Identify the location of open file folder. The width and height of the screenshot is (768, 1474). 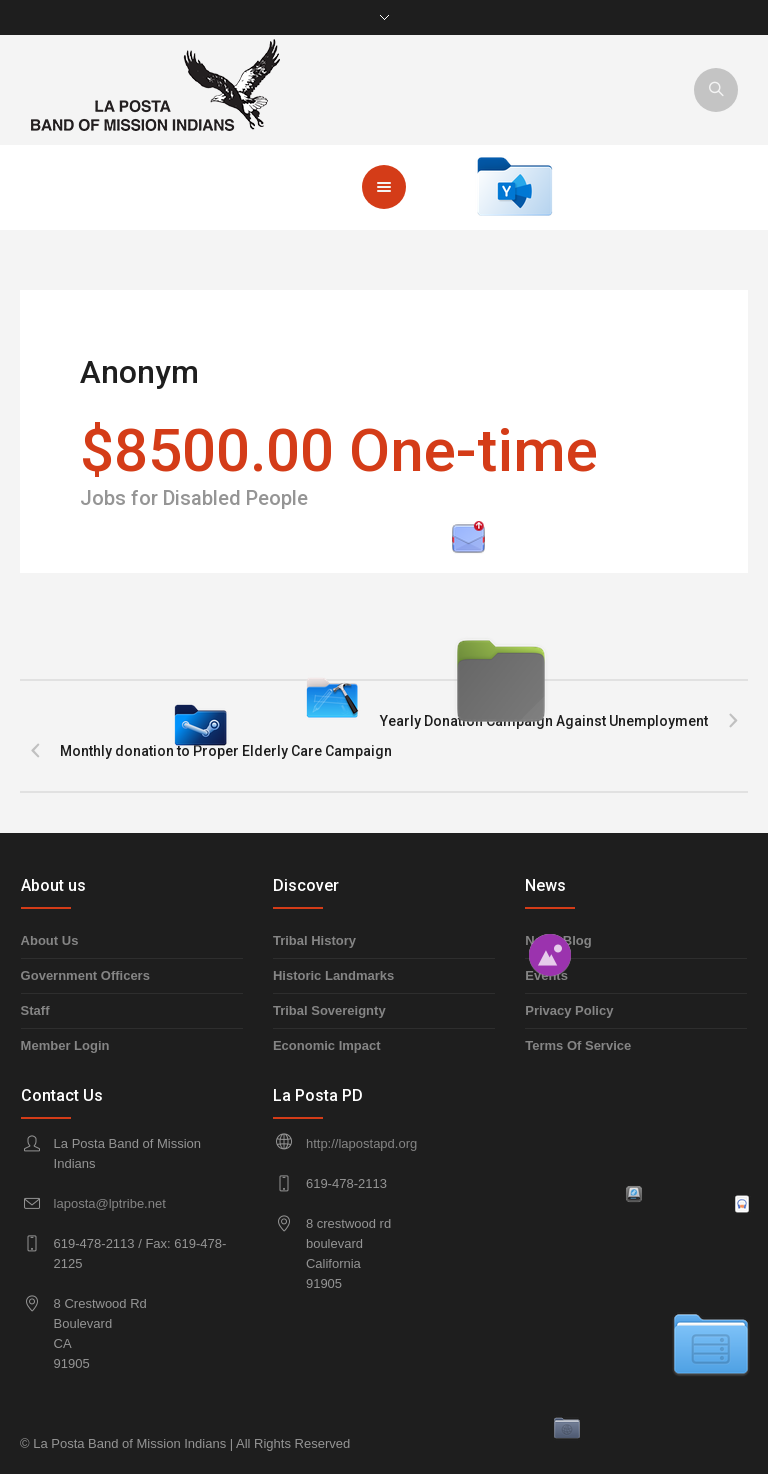
(501, 681).